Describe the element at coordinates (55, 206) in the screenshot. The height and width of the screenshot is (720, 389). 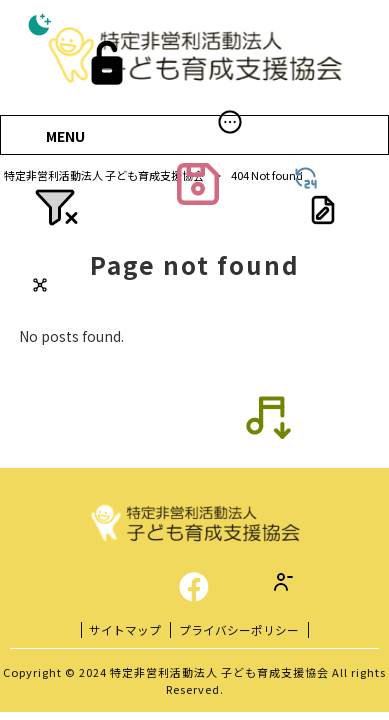
I see `clear all active filters` at that location.